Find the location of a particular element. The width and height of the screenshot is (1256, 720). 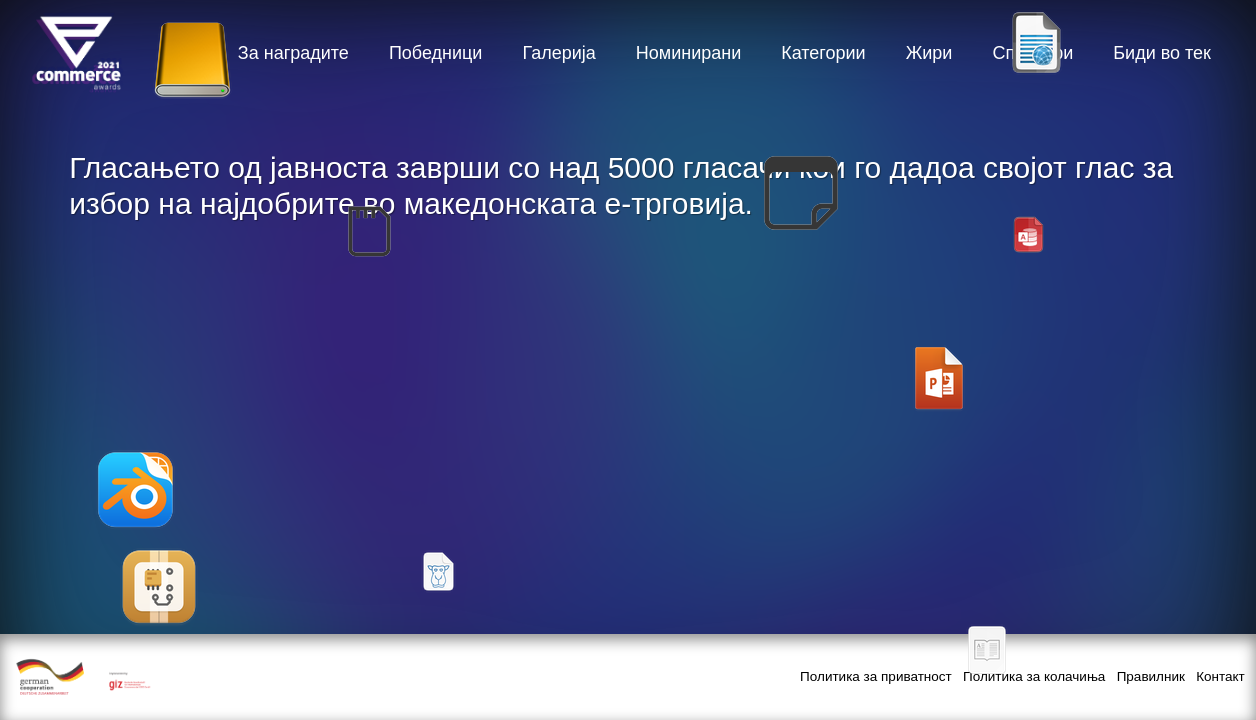

access removable storage device is located at coordinates (367, 229).